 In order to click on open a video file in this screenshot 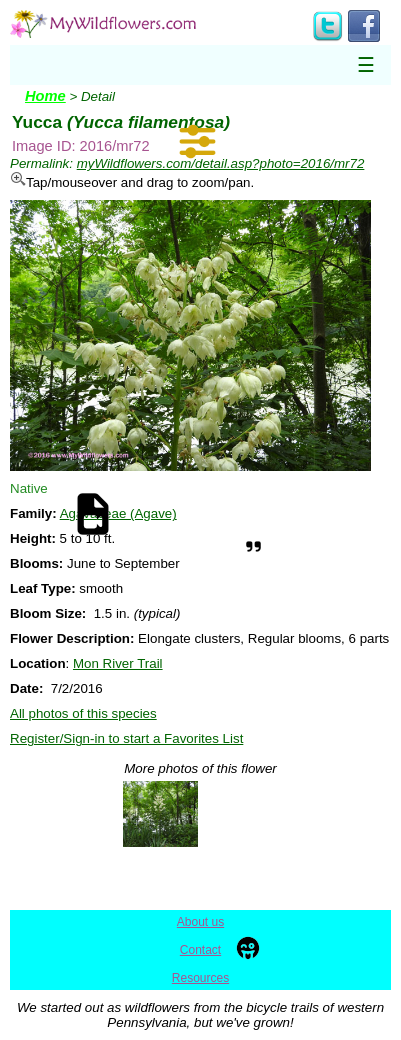, I will do `click(93, 514)`.